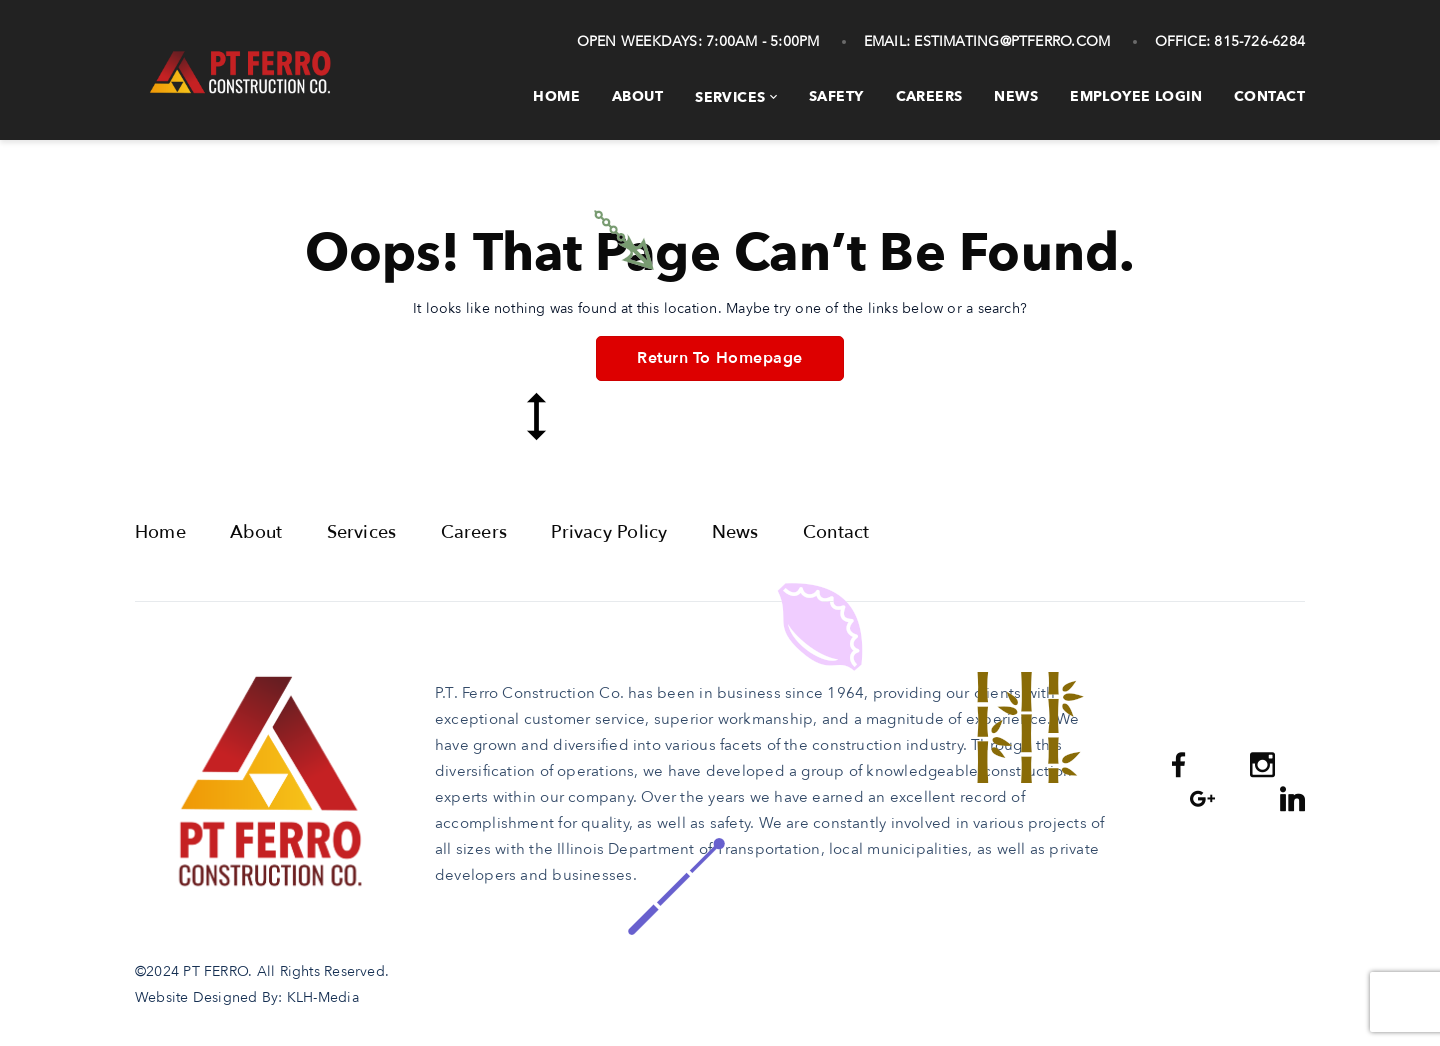 This screenshot has width=1440, height=1046. Describe the element at coordinates (820, 627) in the screenshot. I see `select dumpling as a food item` at that location.